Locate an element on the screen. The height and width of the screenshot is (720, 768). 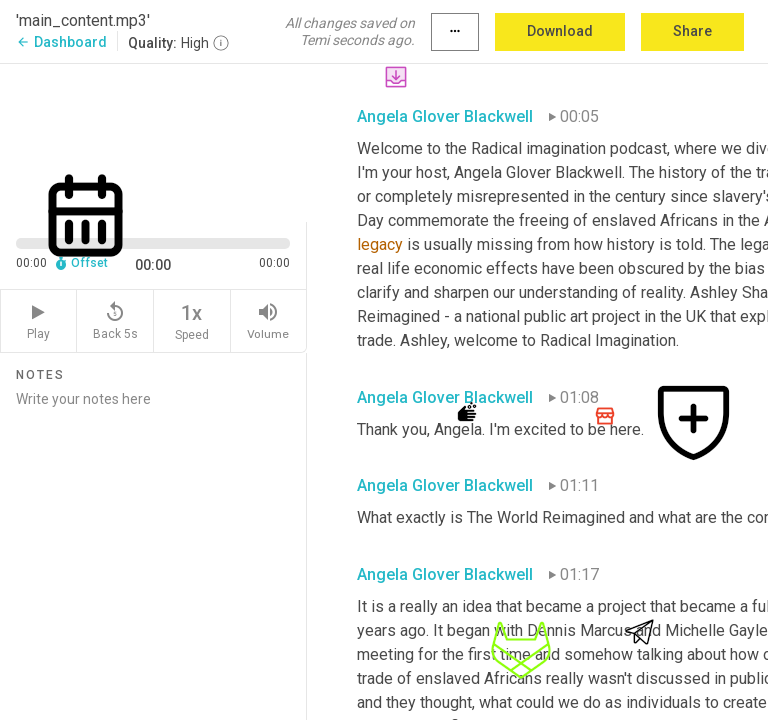
access the online store or marketplace is located at coordinates (605, 416).